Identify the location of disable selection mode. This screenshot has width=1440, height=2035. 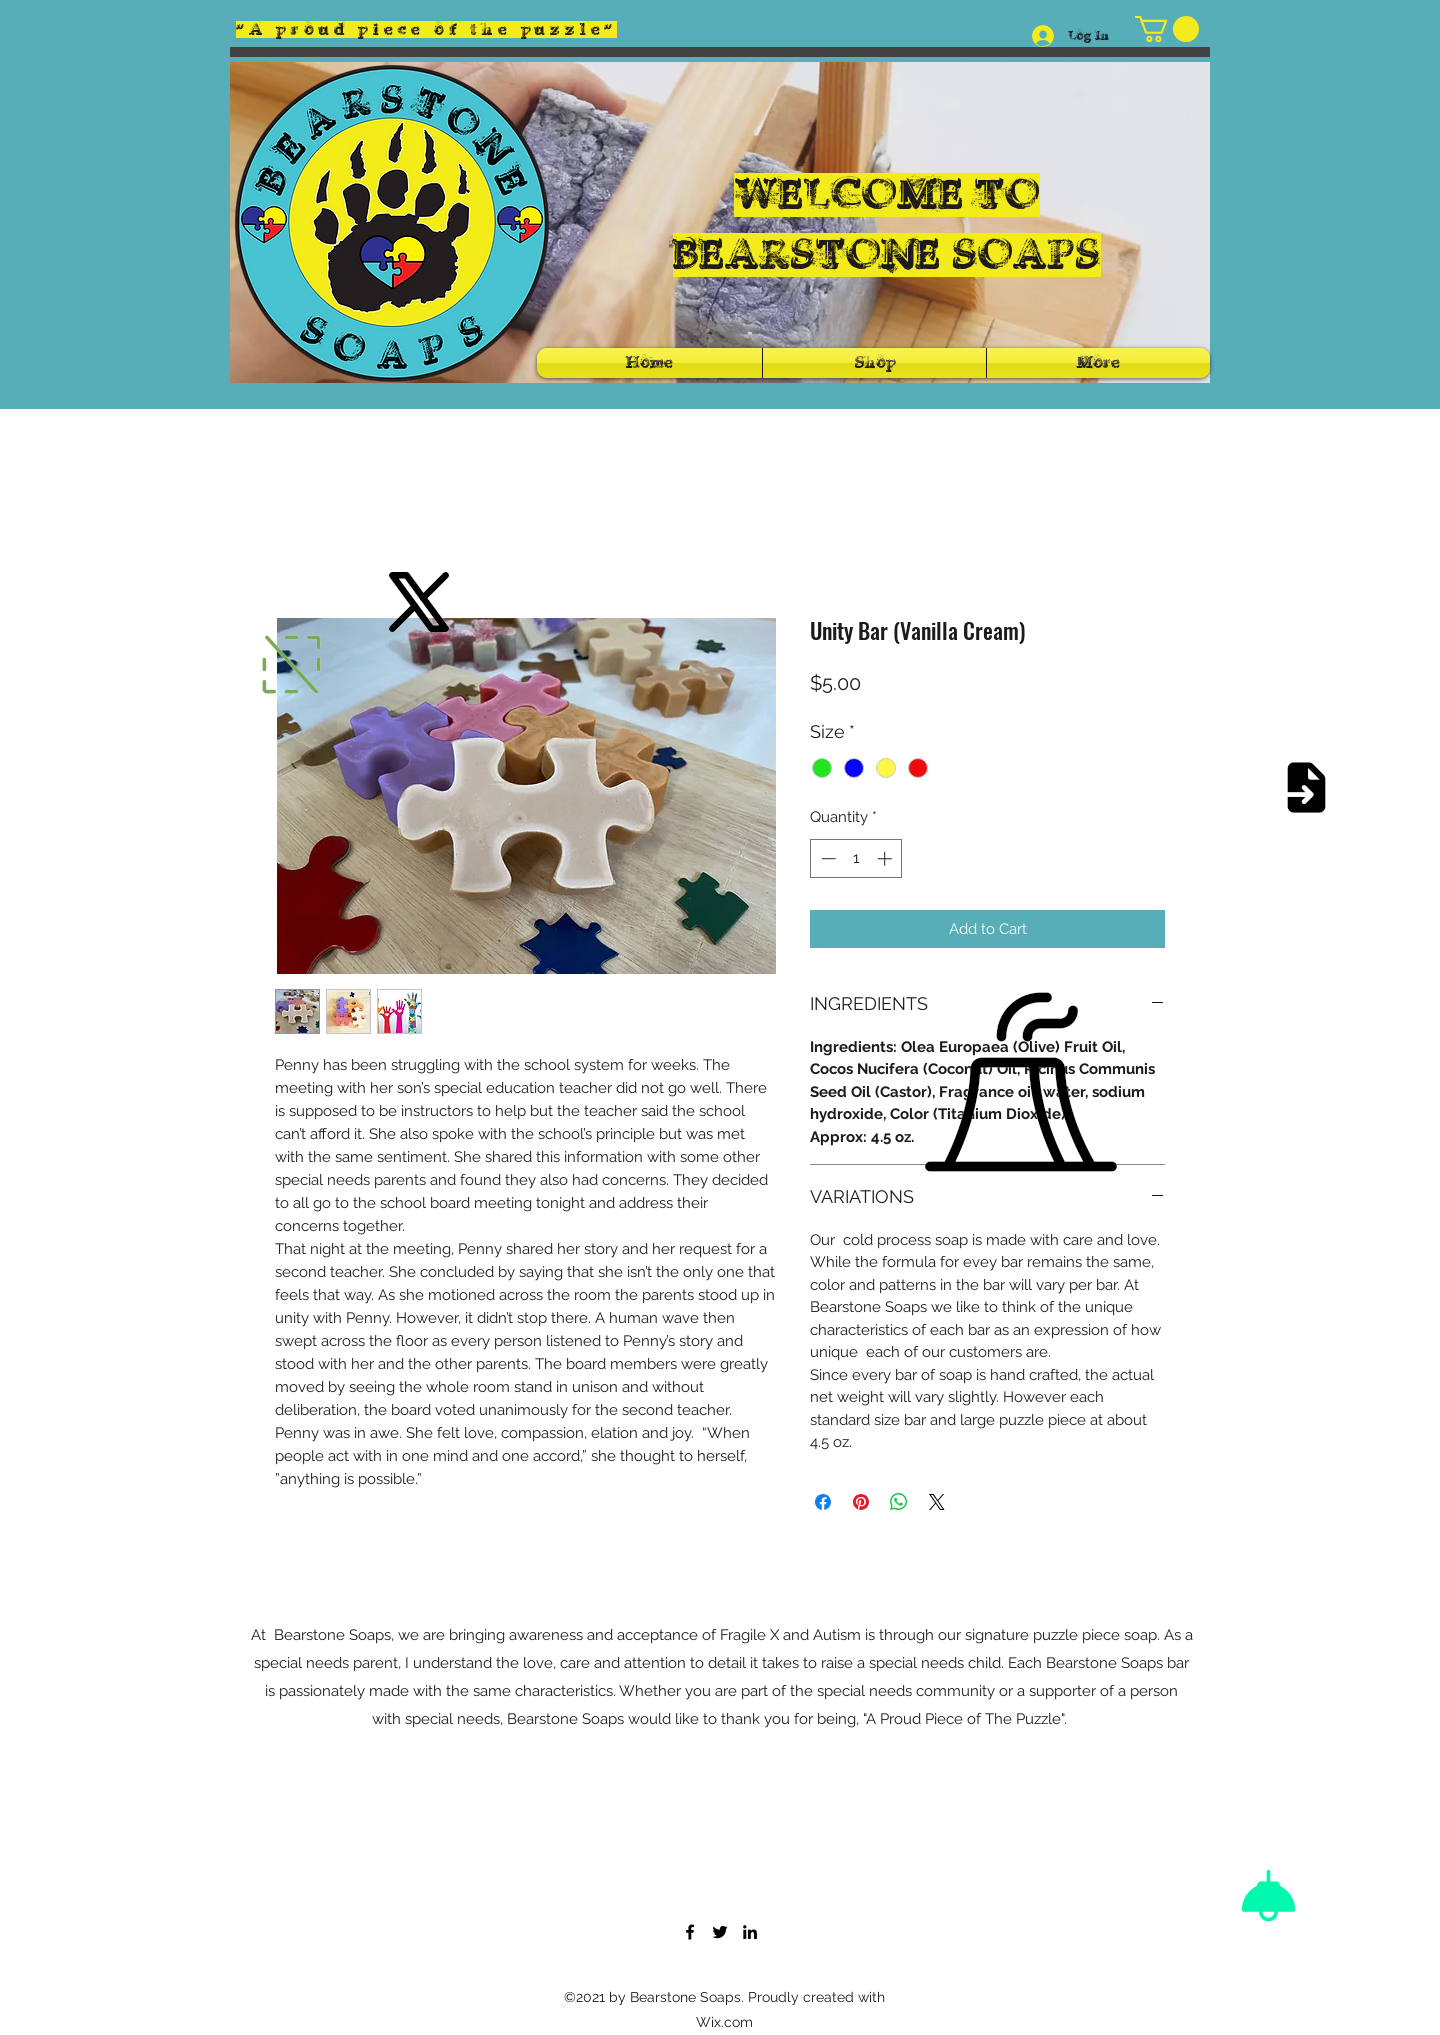
(291, 664).